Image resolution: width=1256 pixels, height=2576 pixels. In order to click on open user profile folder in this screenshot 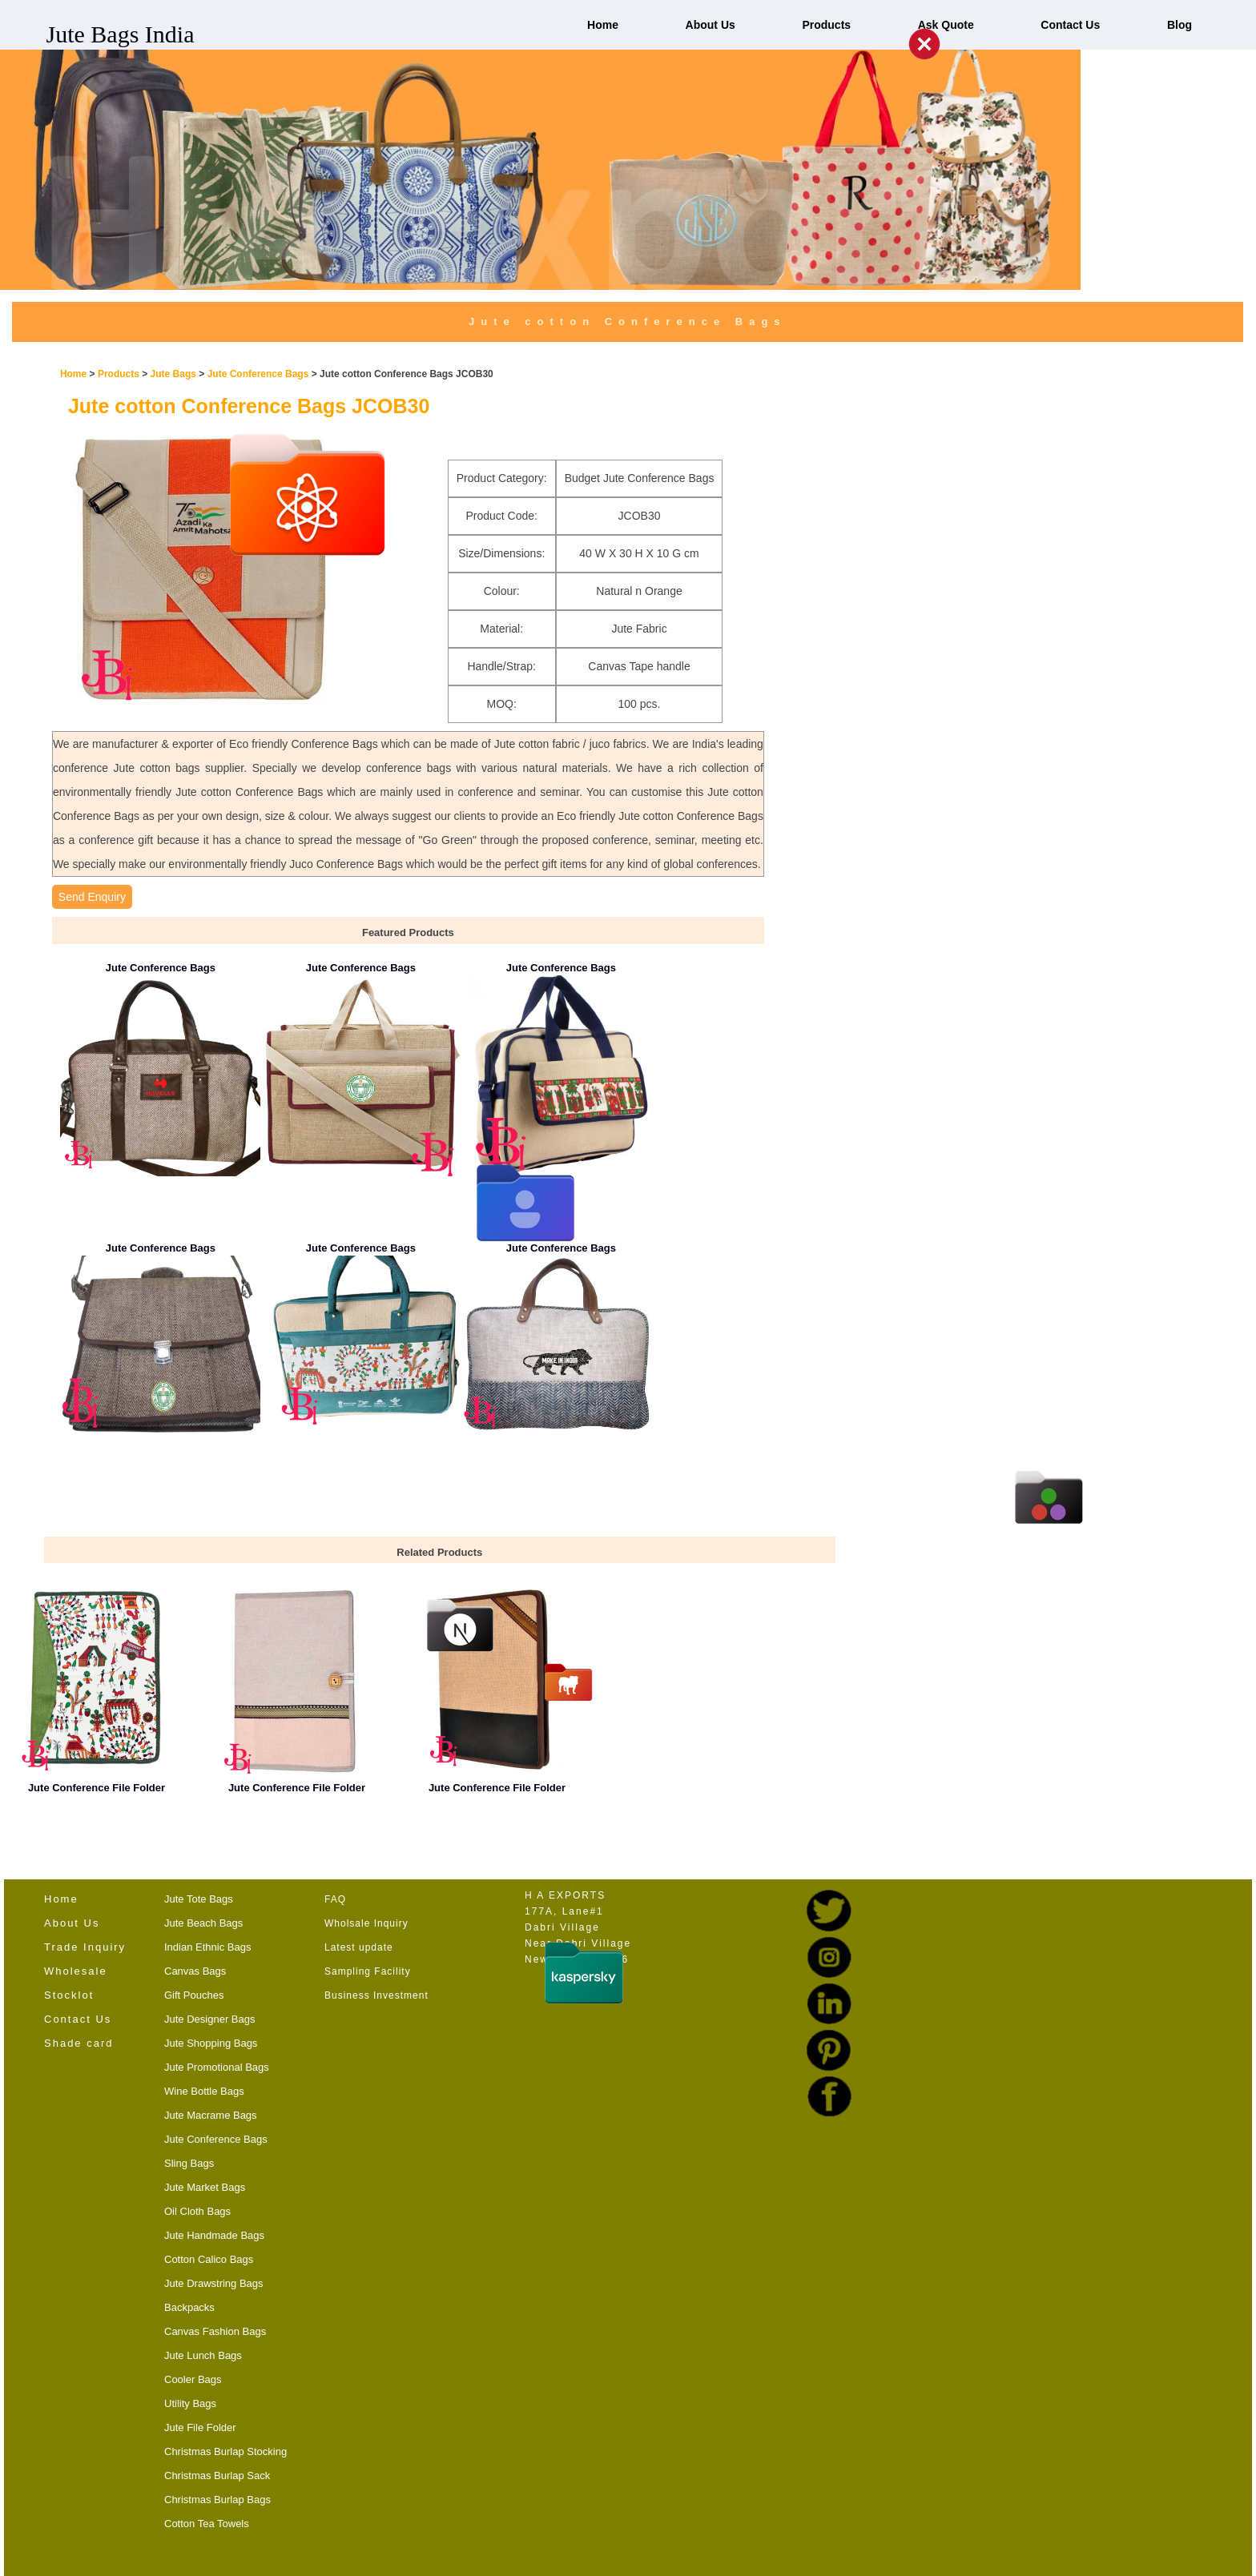, I will do `click(525, 1205)`.